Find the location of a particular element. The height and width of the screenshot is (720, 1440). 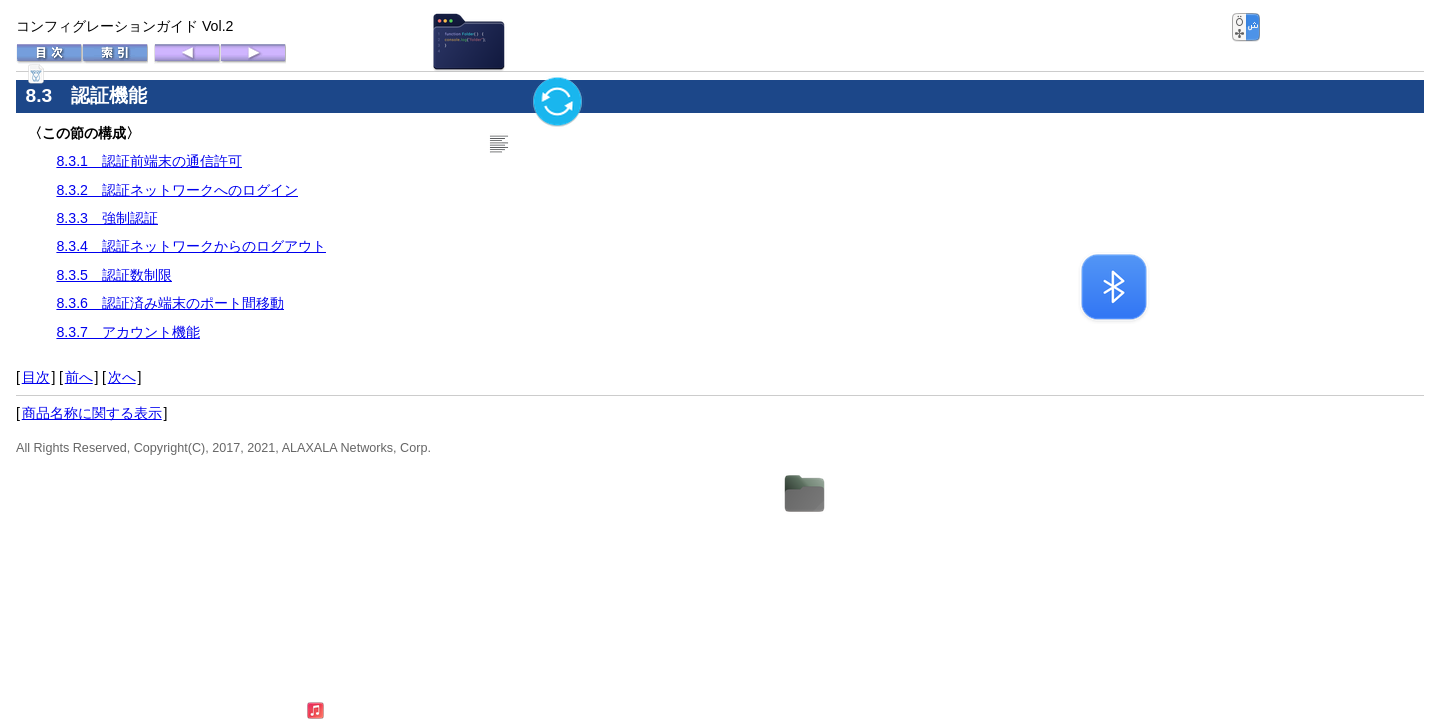

a perl programming language file is located at coordinates (36, 74).